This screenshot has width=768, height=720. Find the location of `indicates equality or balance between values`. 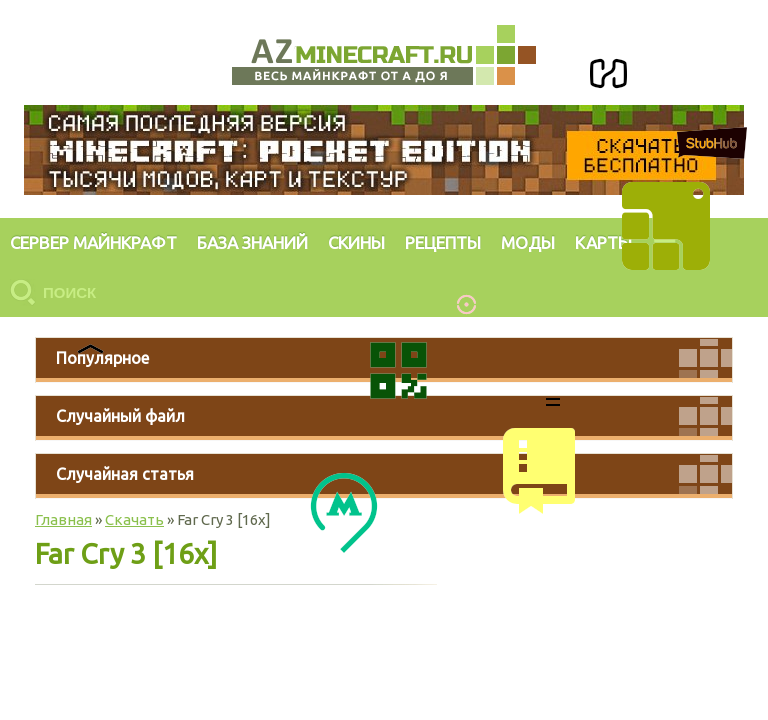

indicates equality or balance between values is located at coordinates (553, 402).